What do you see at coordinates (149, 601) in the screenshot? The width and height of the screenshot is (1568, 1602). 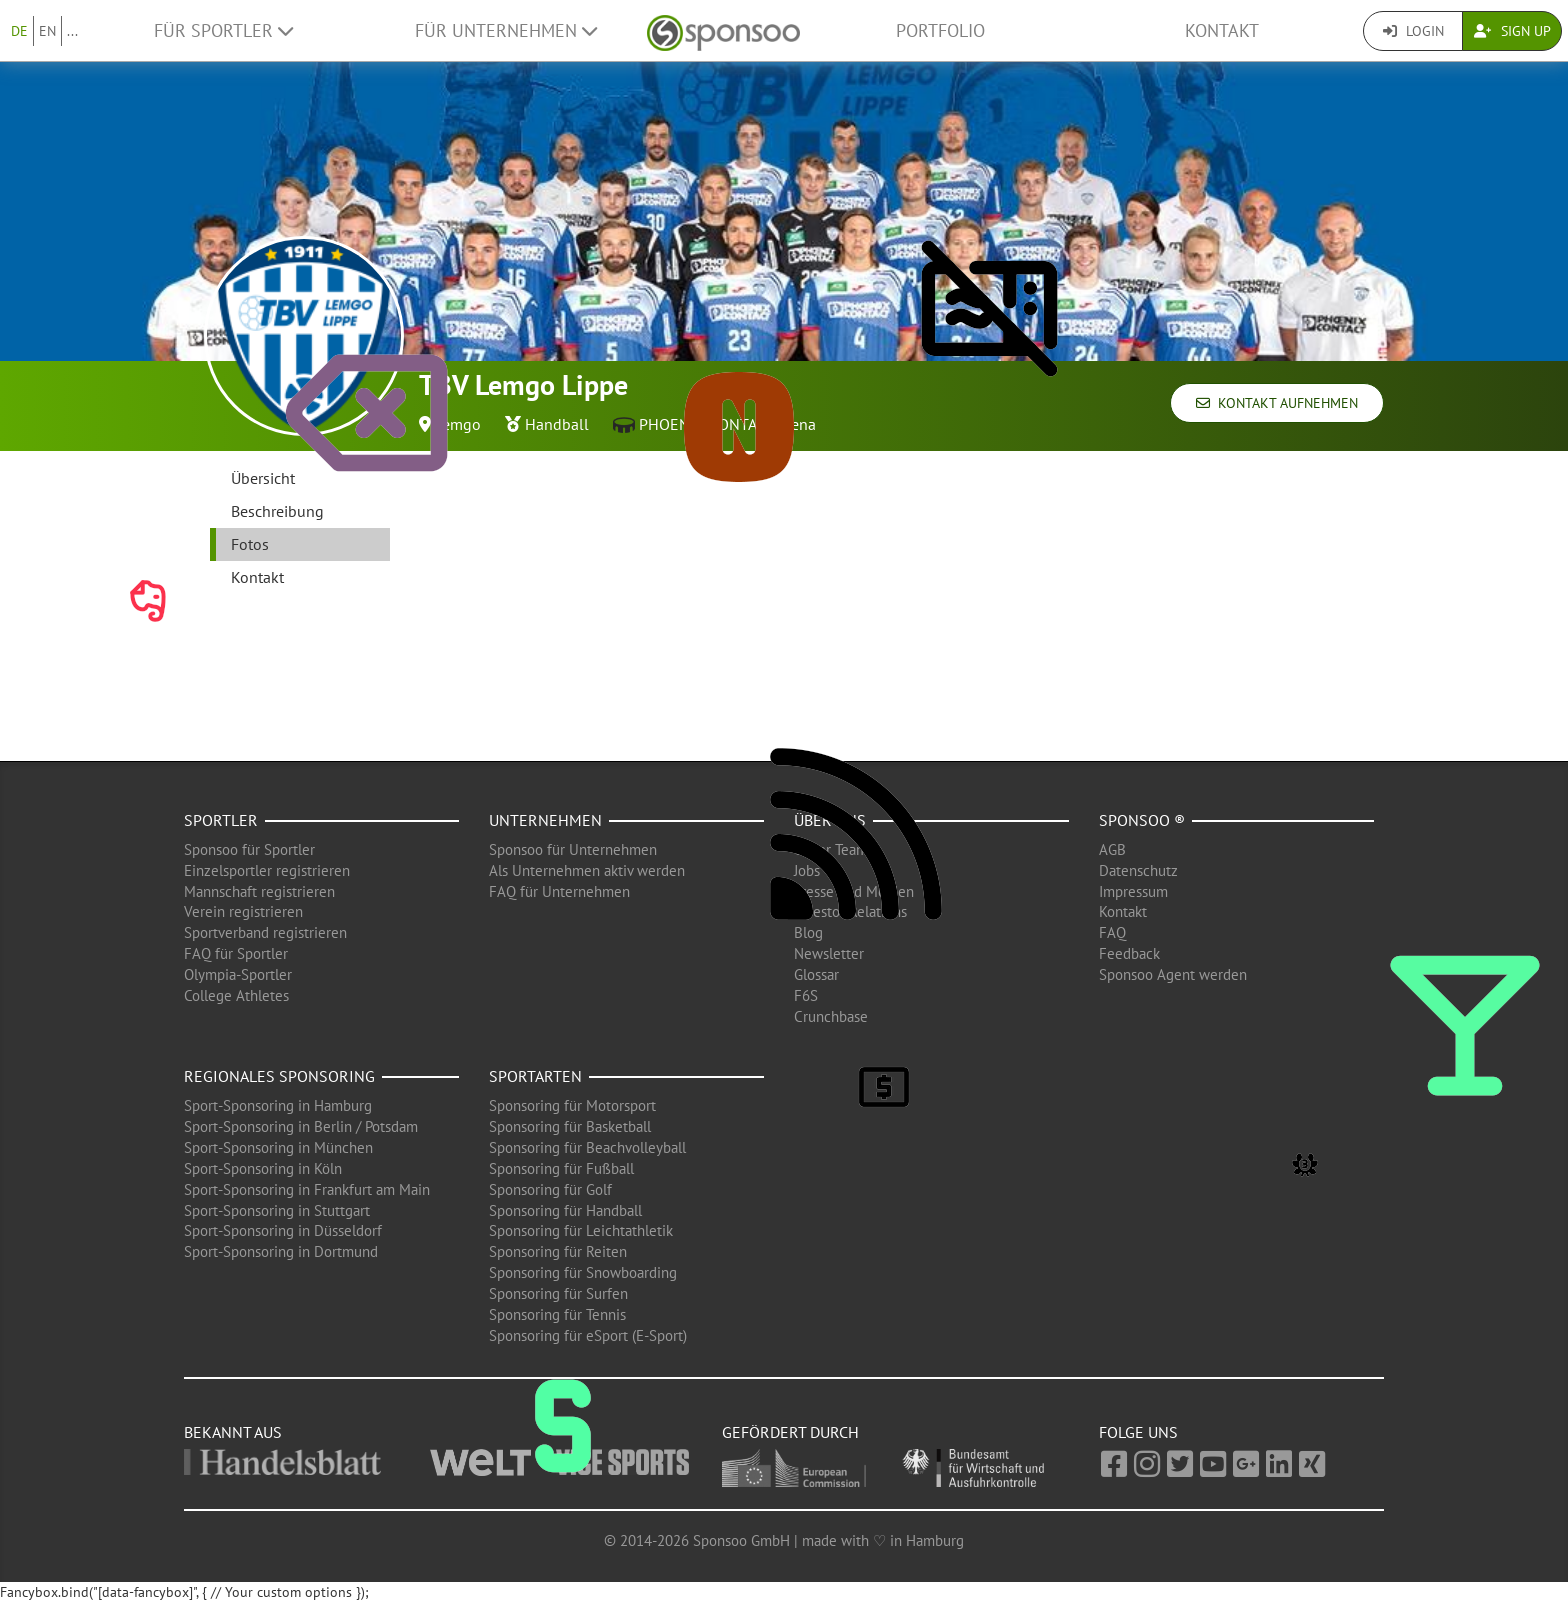 I see `open evernote app` at bounding box center [149, 601].